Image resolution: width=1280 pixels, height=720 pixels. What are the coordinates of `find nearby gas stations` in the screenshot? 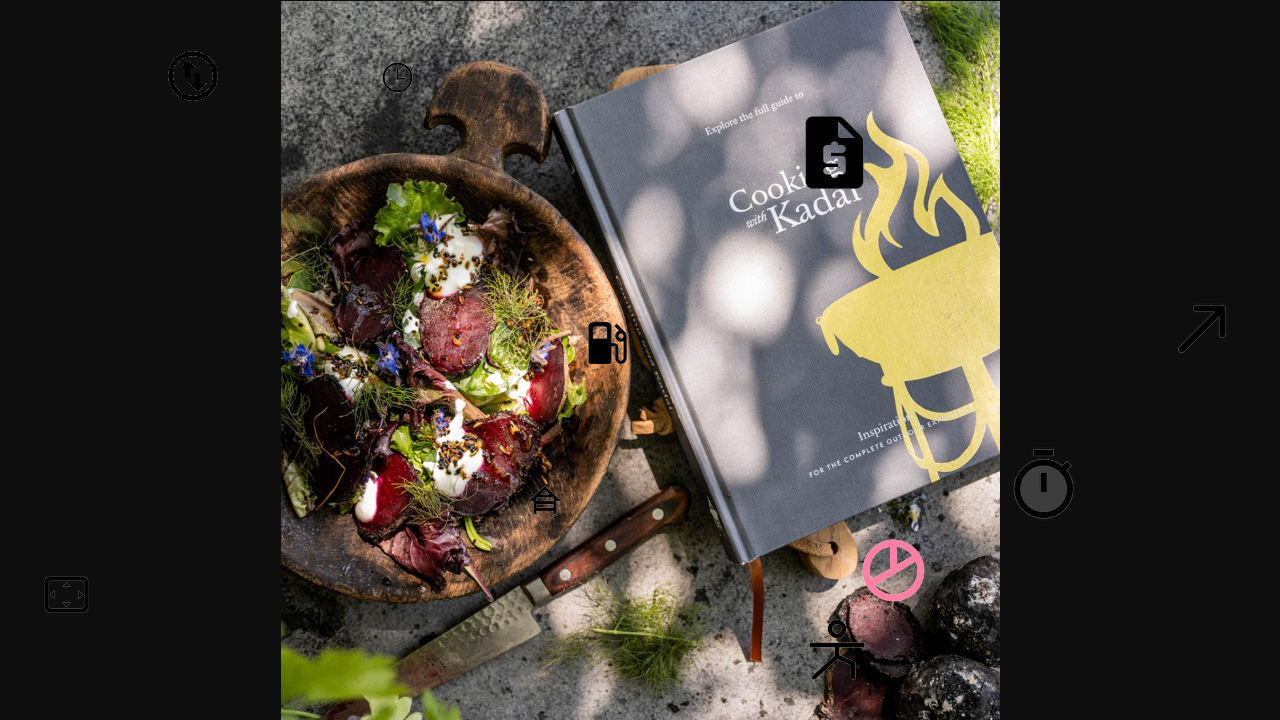 It's located at (607, 343).